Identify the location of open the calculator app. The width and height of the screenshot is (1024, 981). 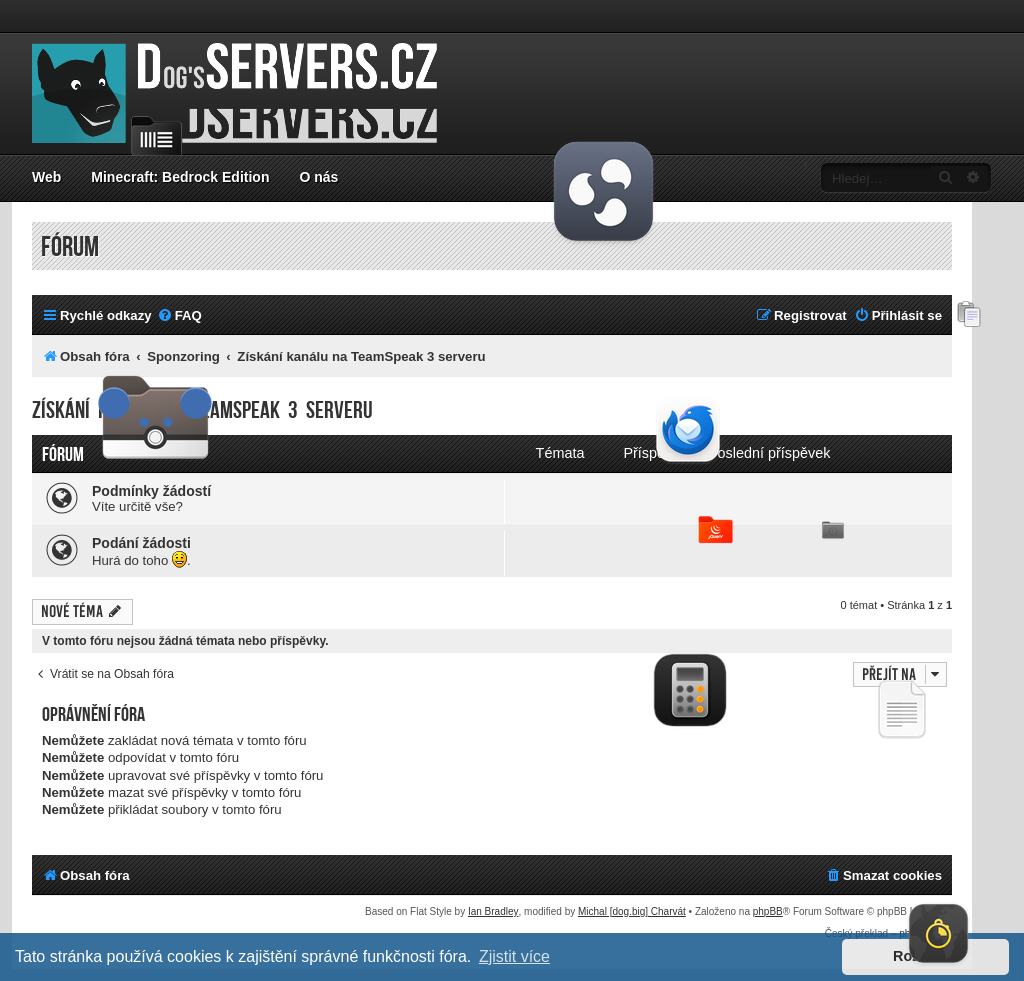
(690, 690).